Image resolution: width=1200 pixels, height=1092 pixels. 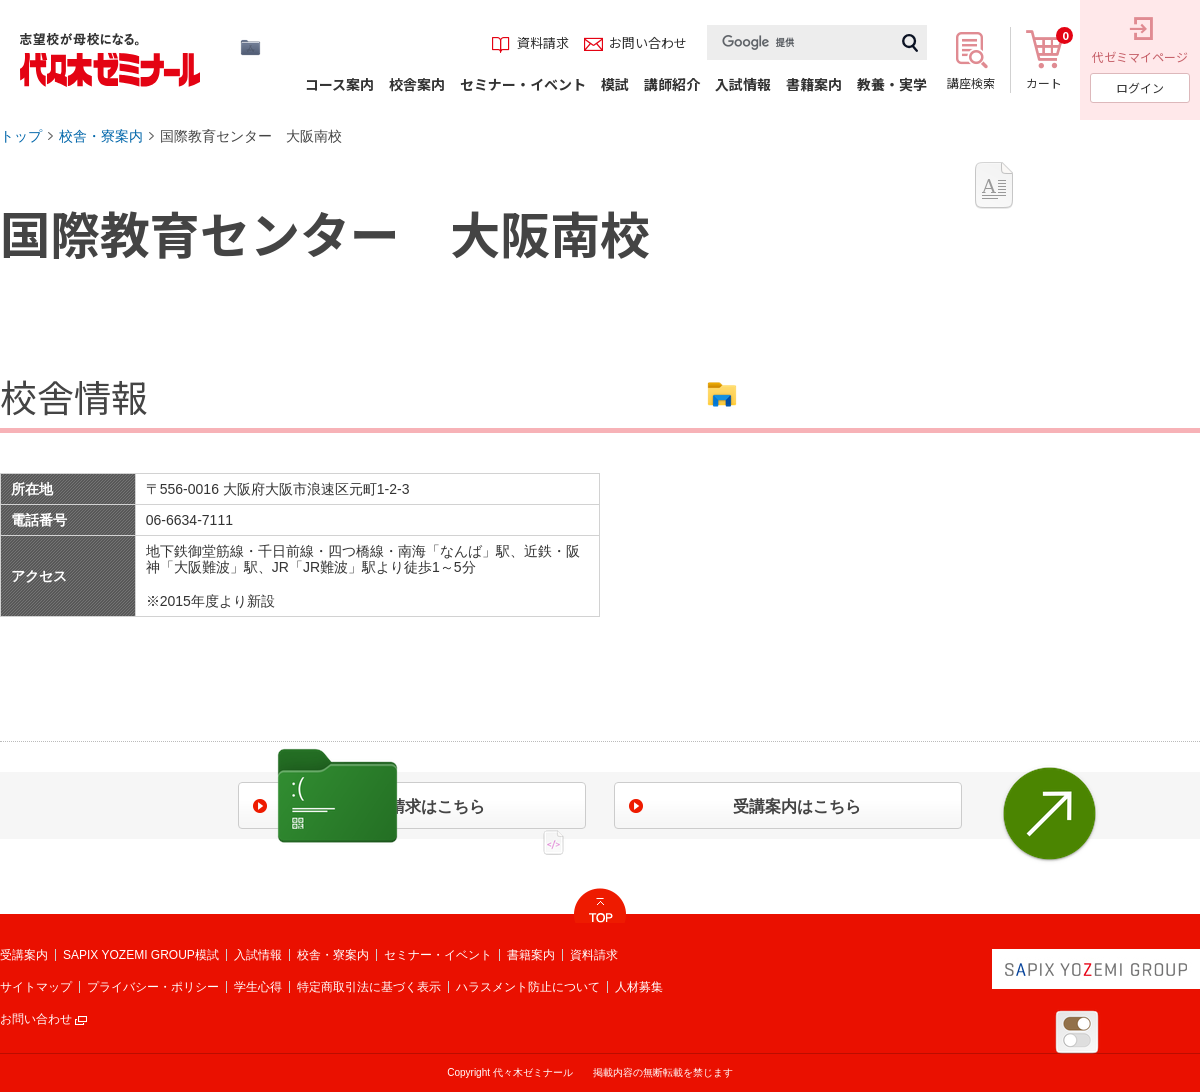 What do you see at coordinates (337, 799) in the screenshot?
I see `folder containing windows insider or beta system files` at bounding box center [337, 799].